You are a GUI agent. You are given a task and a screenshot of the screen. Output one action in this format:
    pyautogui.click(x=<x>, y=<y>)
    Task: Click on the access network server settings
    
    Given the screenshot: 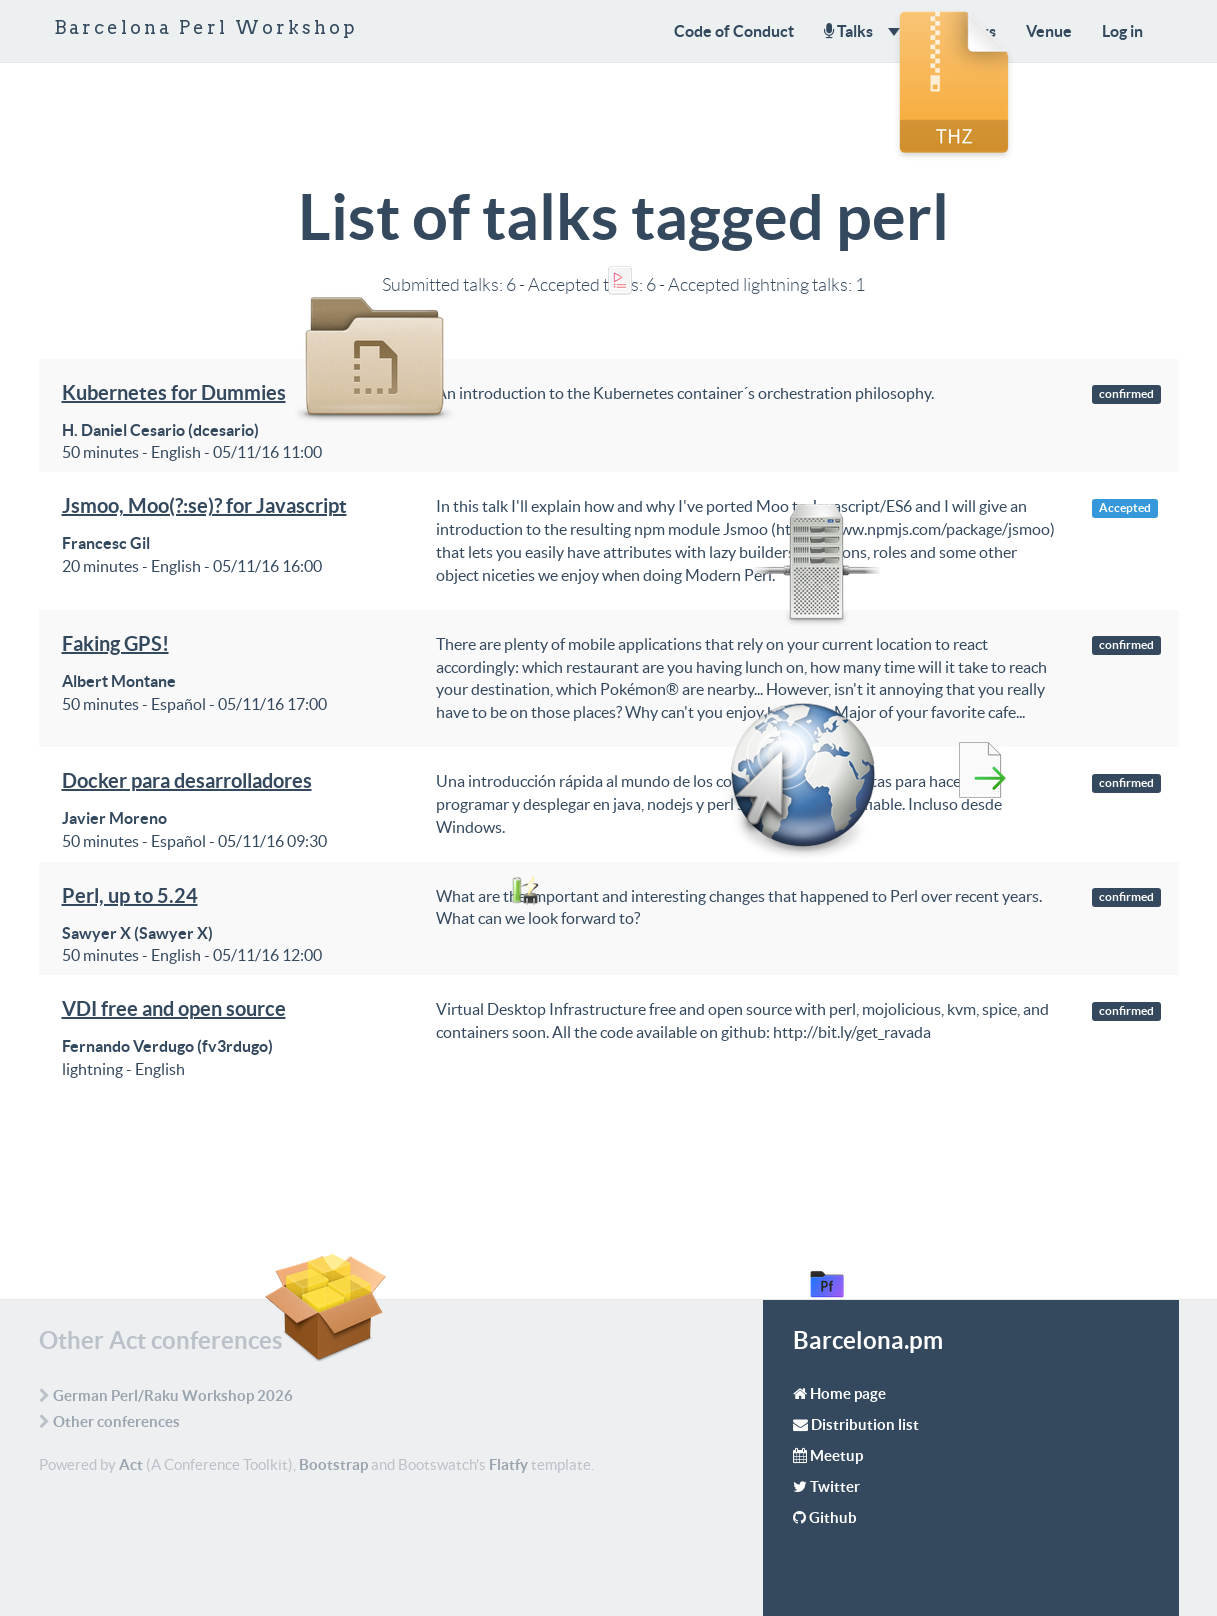 What is the action you would take?
    pyautogui.click(x=816, y=563)
    